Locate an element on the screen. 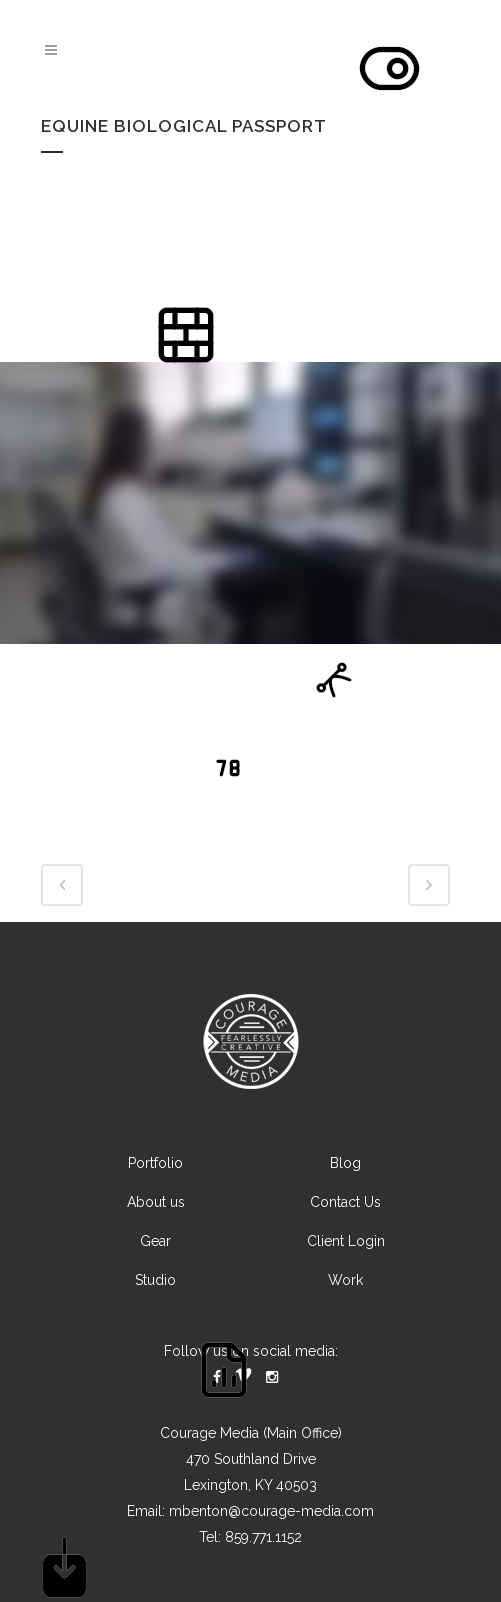 The height and width of the screenshot is (1602, 501). indicates a firewall or security barrier is located at coordinates (186, 335).